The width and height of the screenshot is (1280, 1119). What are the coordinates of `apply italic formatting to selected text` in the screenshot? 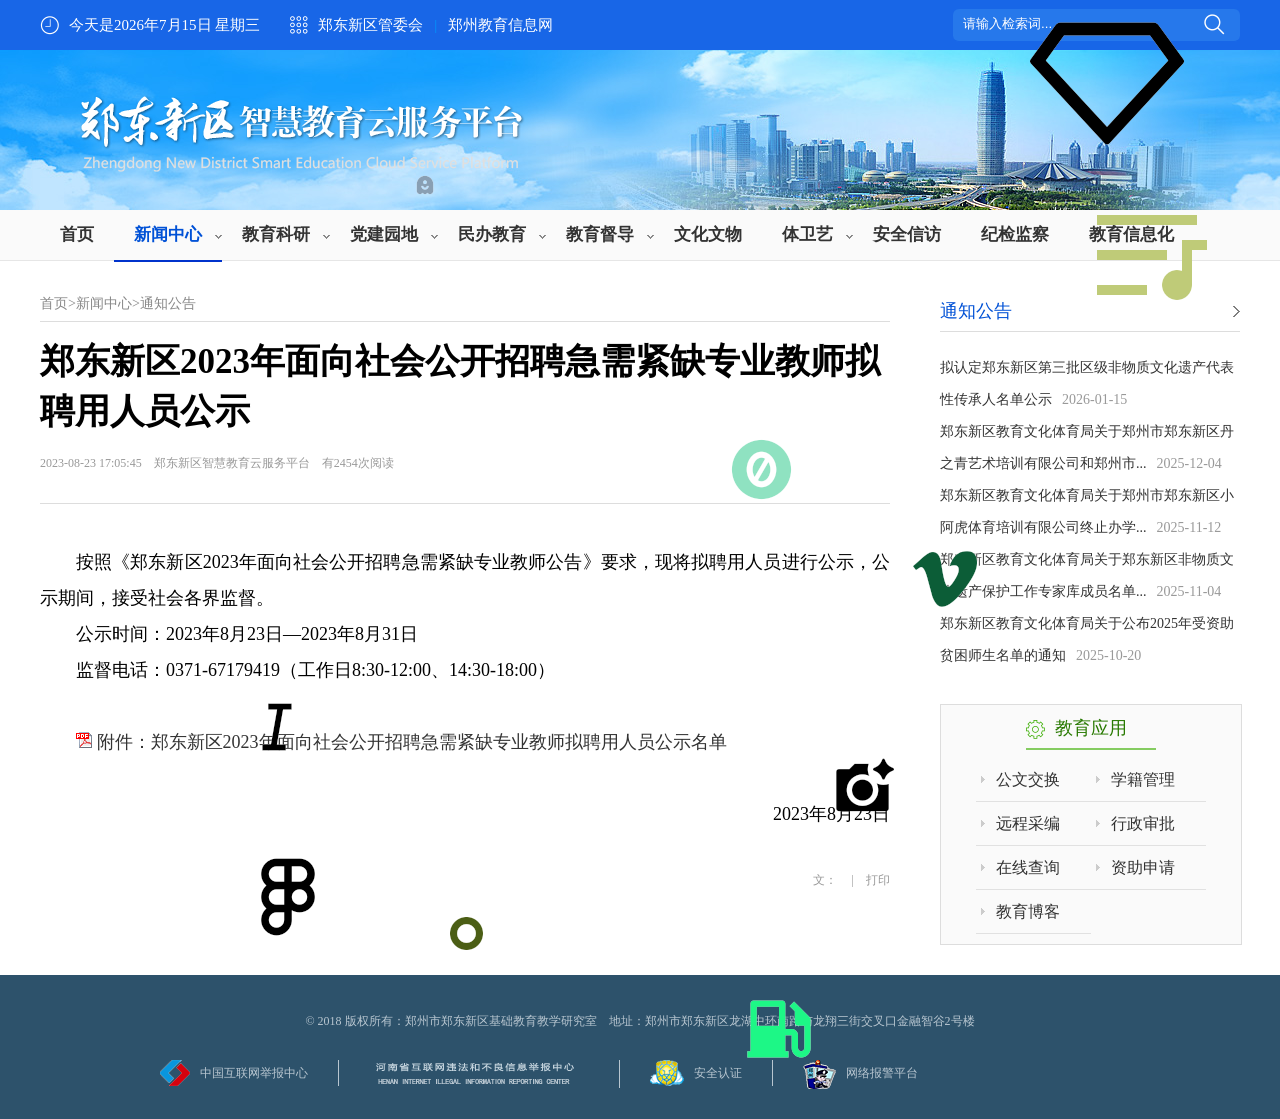 It's located at (277, 727).